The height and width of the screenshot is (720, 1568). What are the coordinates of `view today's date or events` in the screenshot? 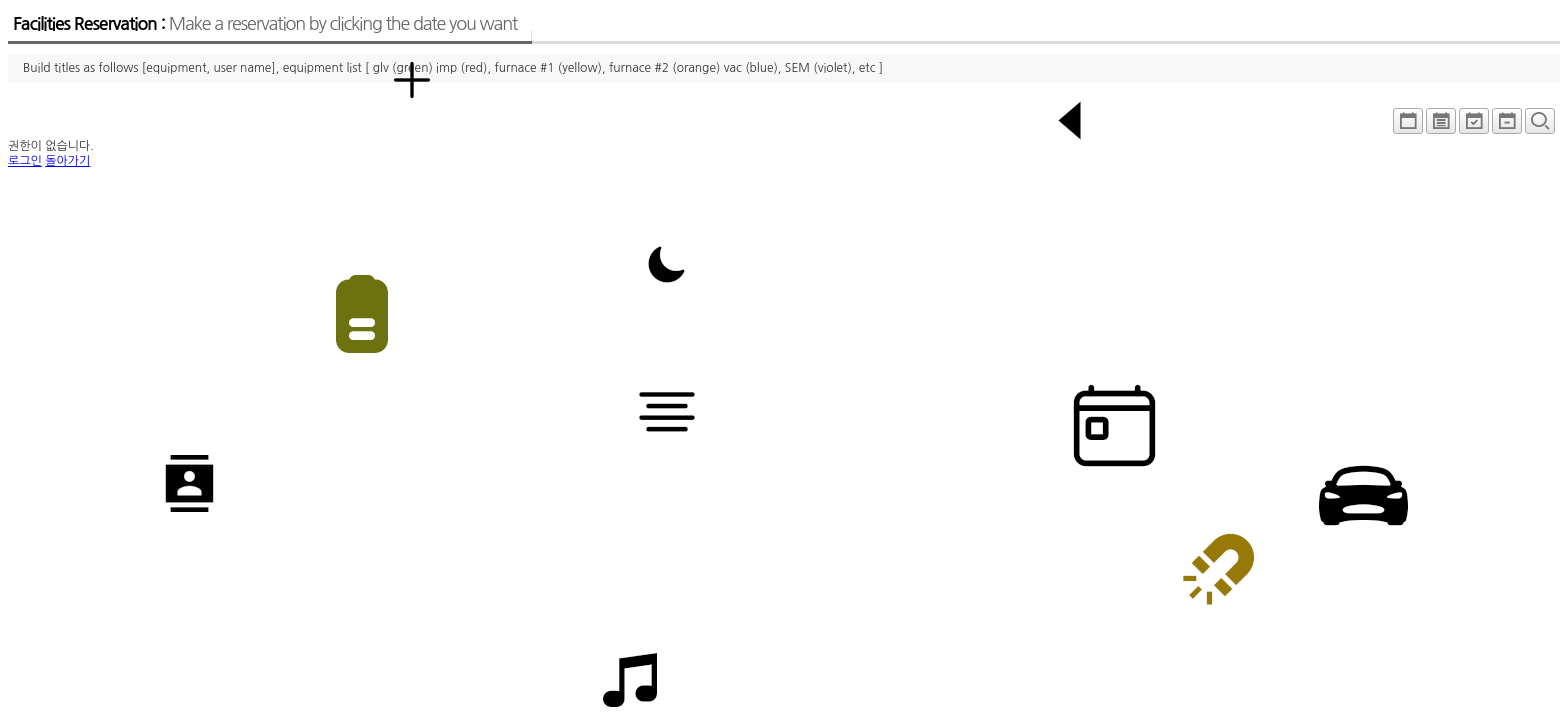 It's located at (1114, 425).